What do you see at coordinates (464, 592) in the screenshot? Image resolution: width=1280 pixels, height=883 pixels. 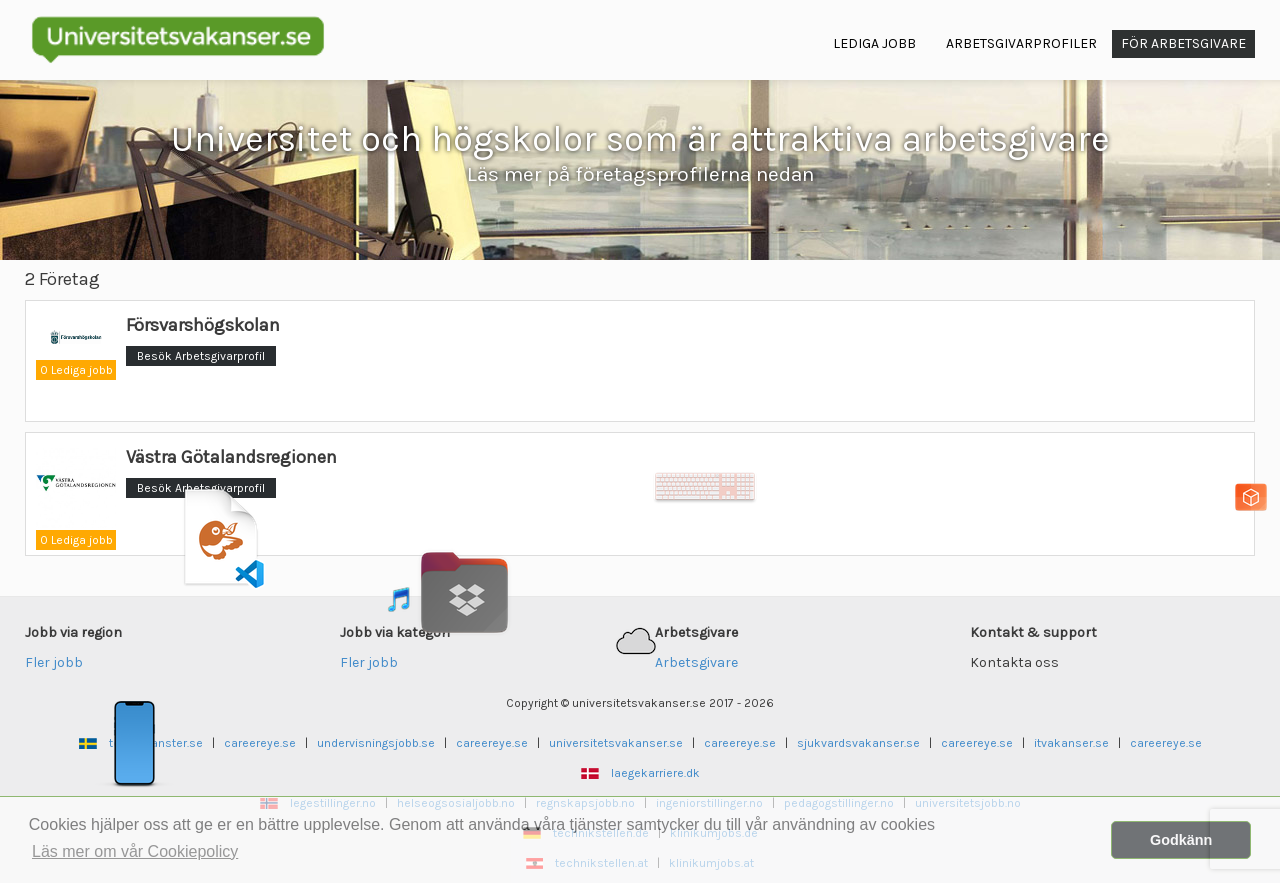 I see `open dropbox synced folder` at bounding box center [464, 592].